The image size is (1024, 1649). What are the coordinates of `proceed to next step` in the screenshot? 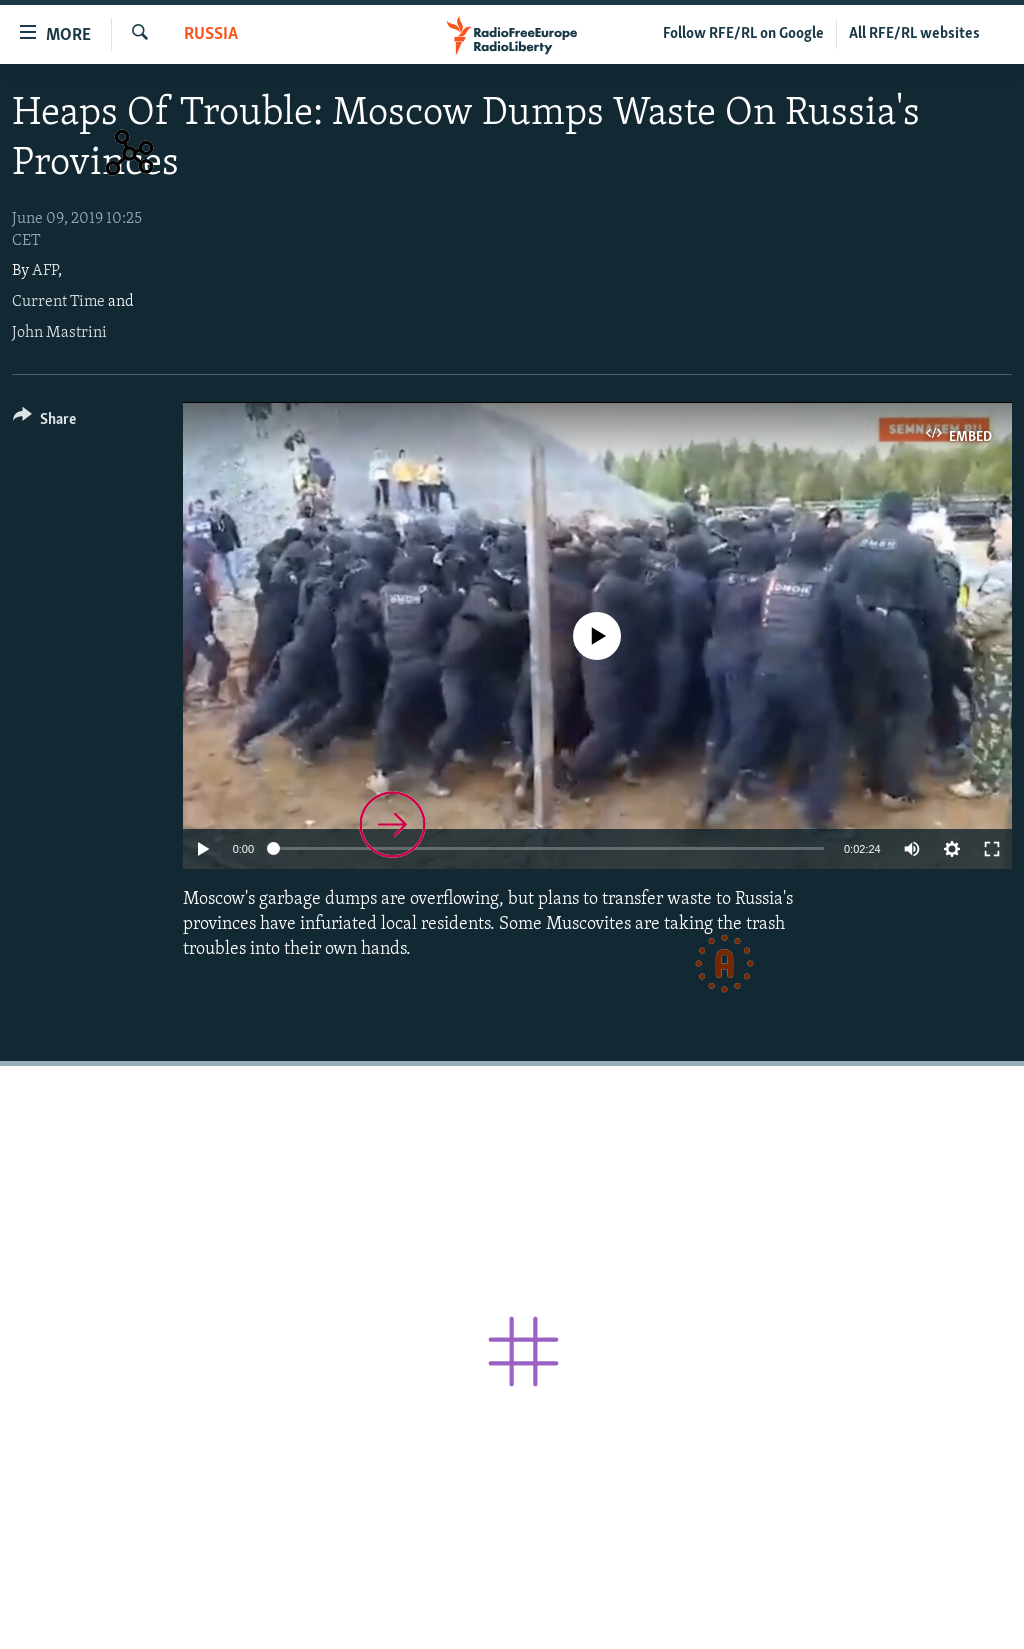 It's located at (392, 824).